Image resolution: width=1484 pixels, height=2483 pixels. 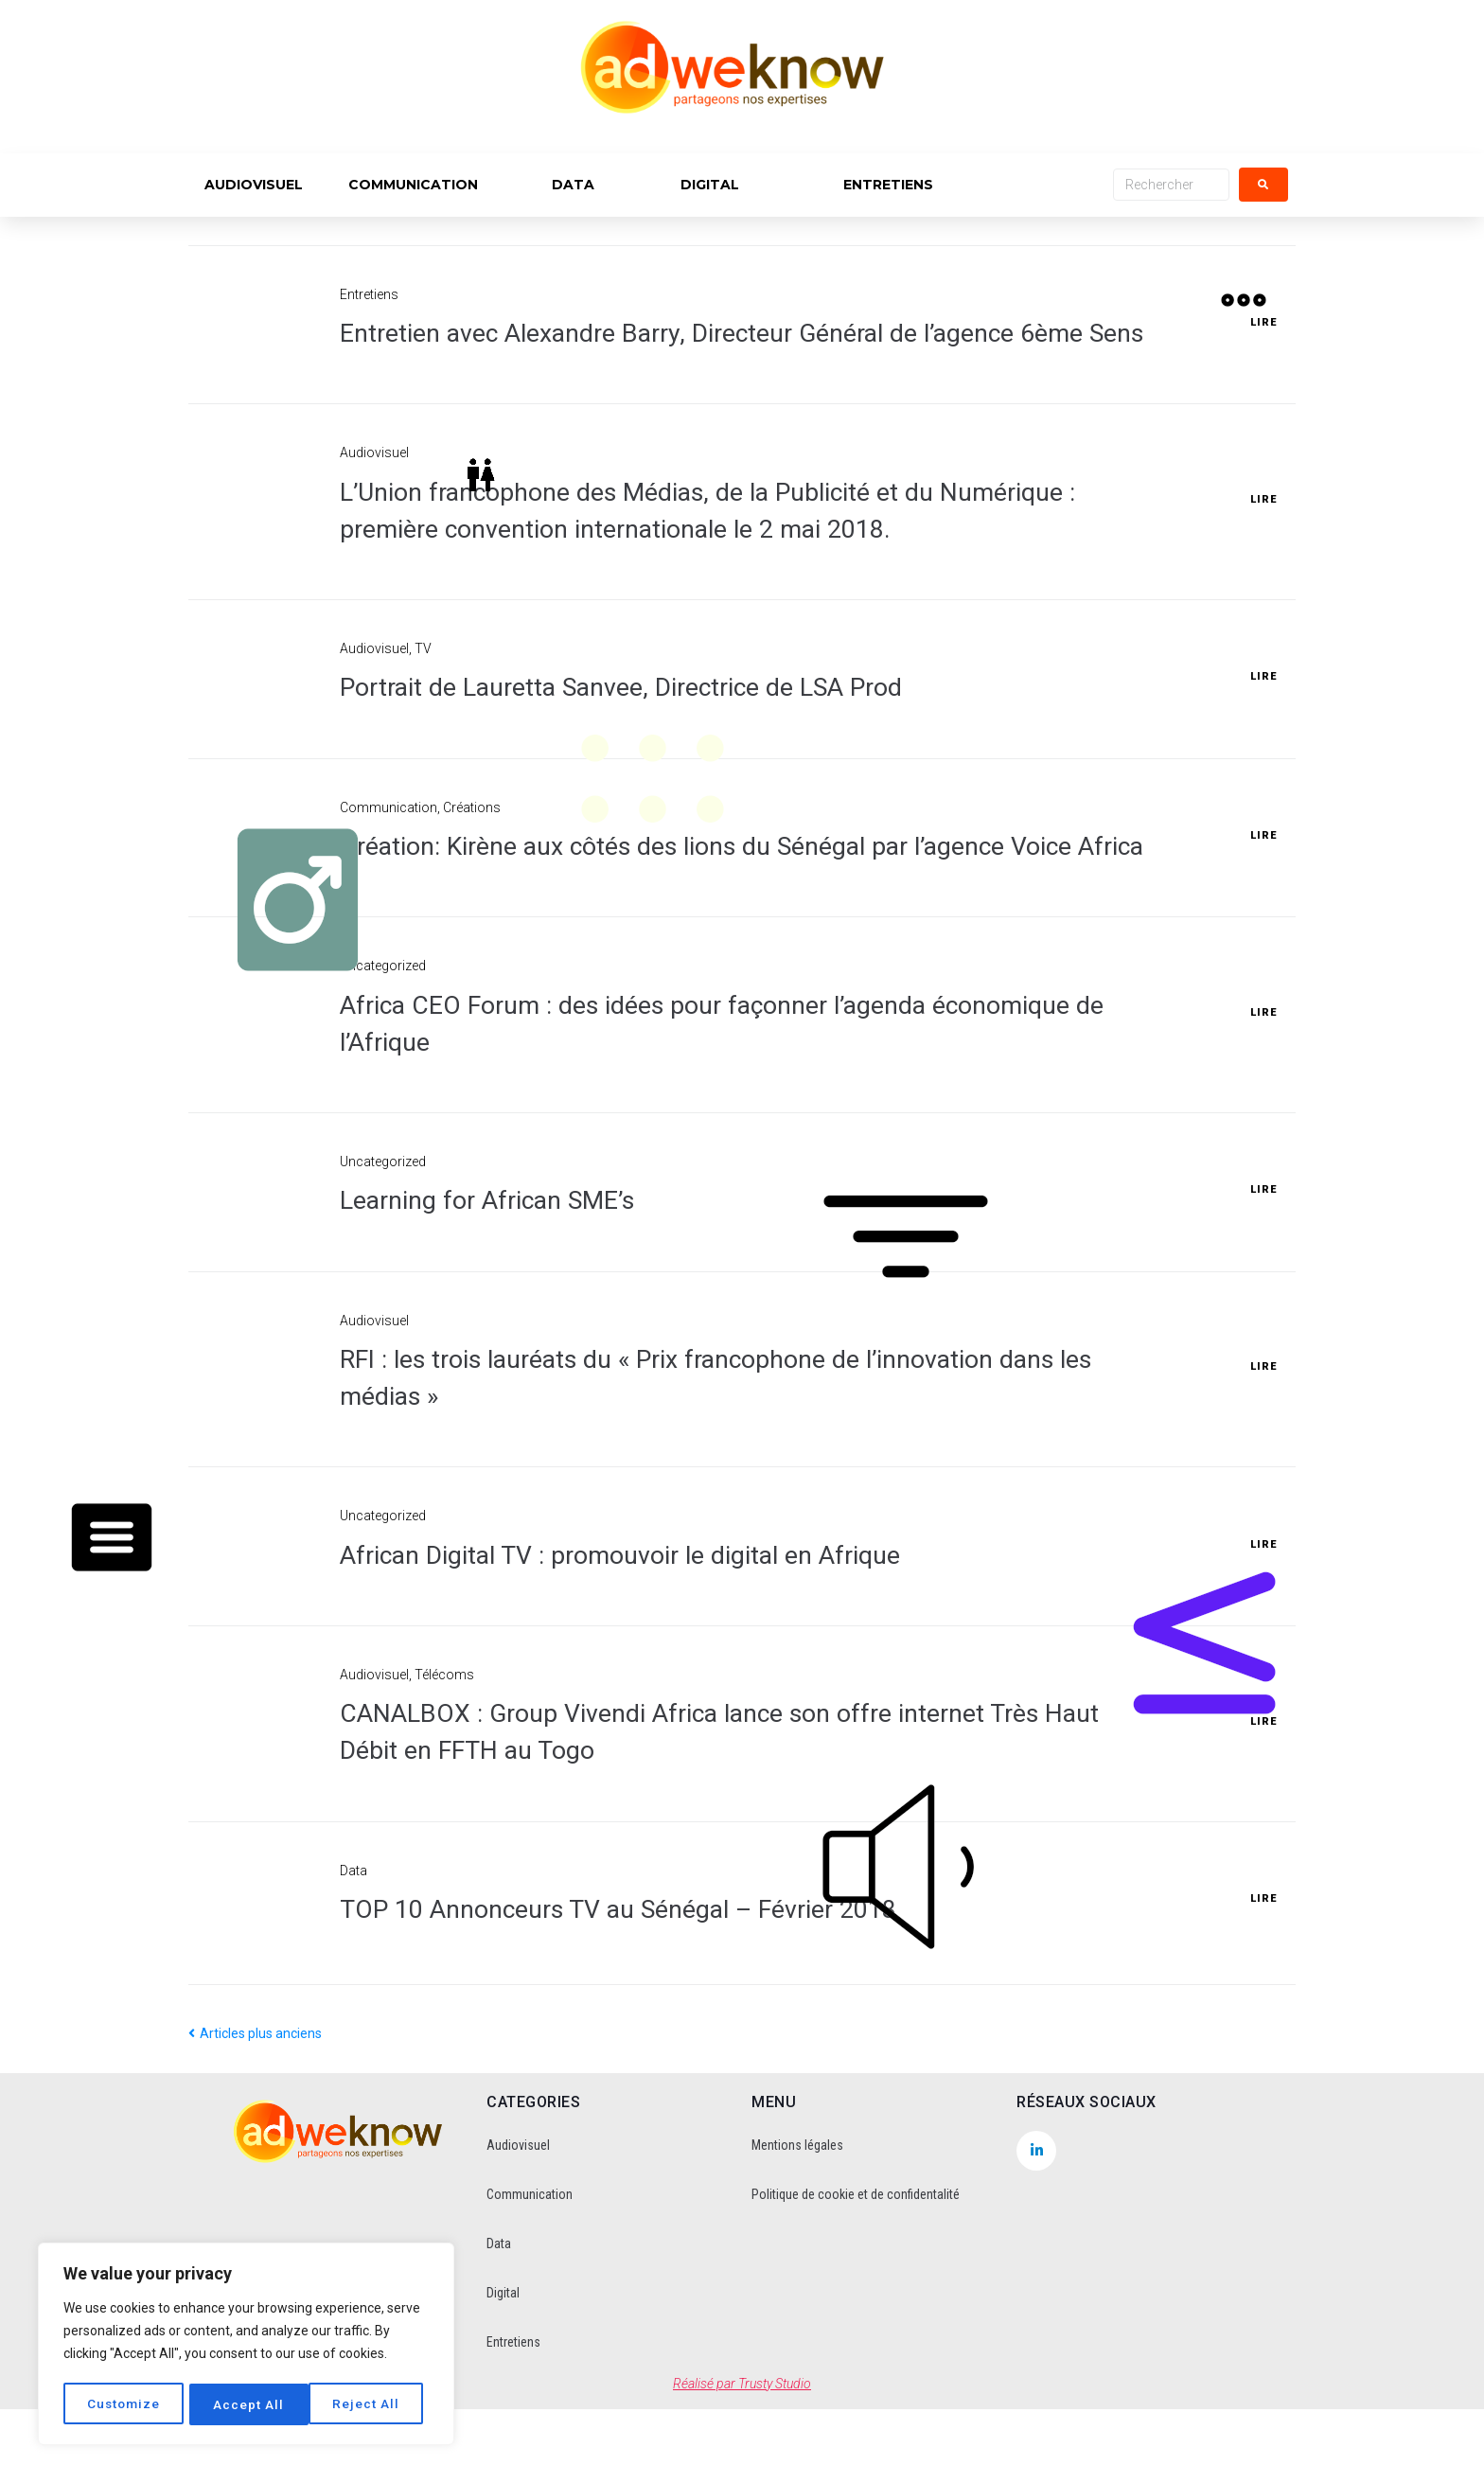 What do you see at coordinates (1208, 1646) in the screenshot?
I see `less than or equal to comparison operator` at bounding box center [1208, 1646].